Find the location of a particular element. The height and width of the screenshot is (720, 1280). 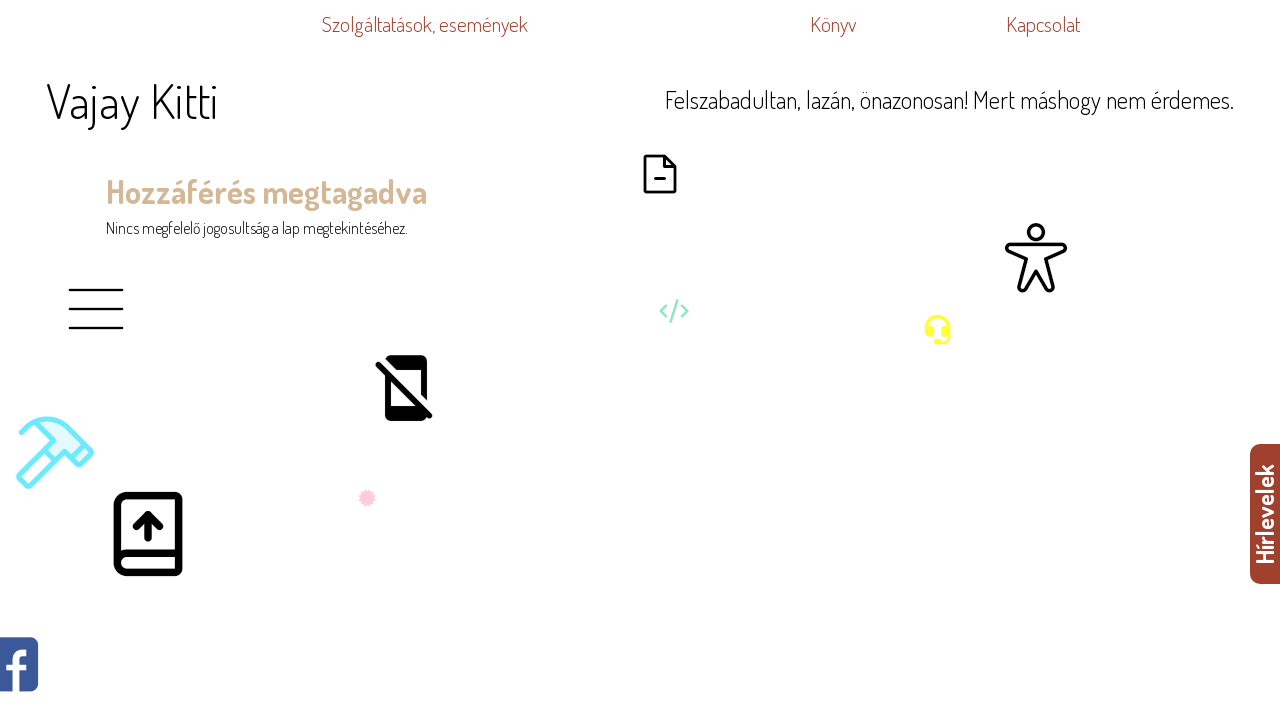

no cell phone service available is located at coordinates (406, 388).